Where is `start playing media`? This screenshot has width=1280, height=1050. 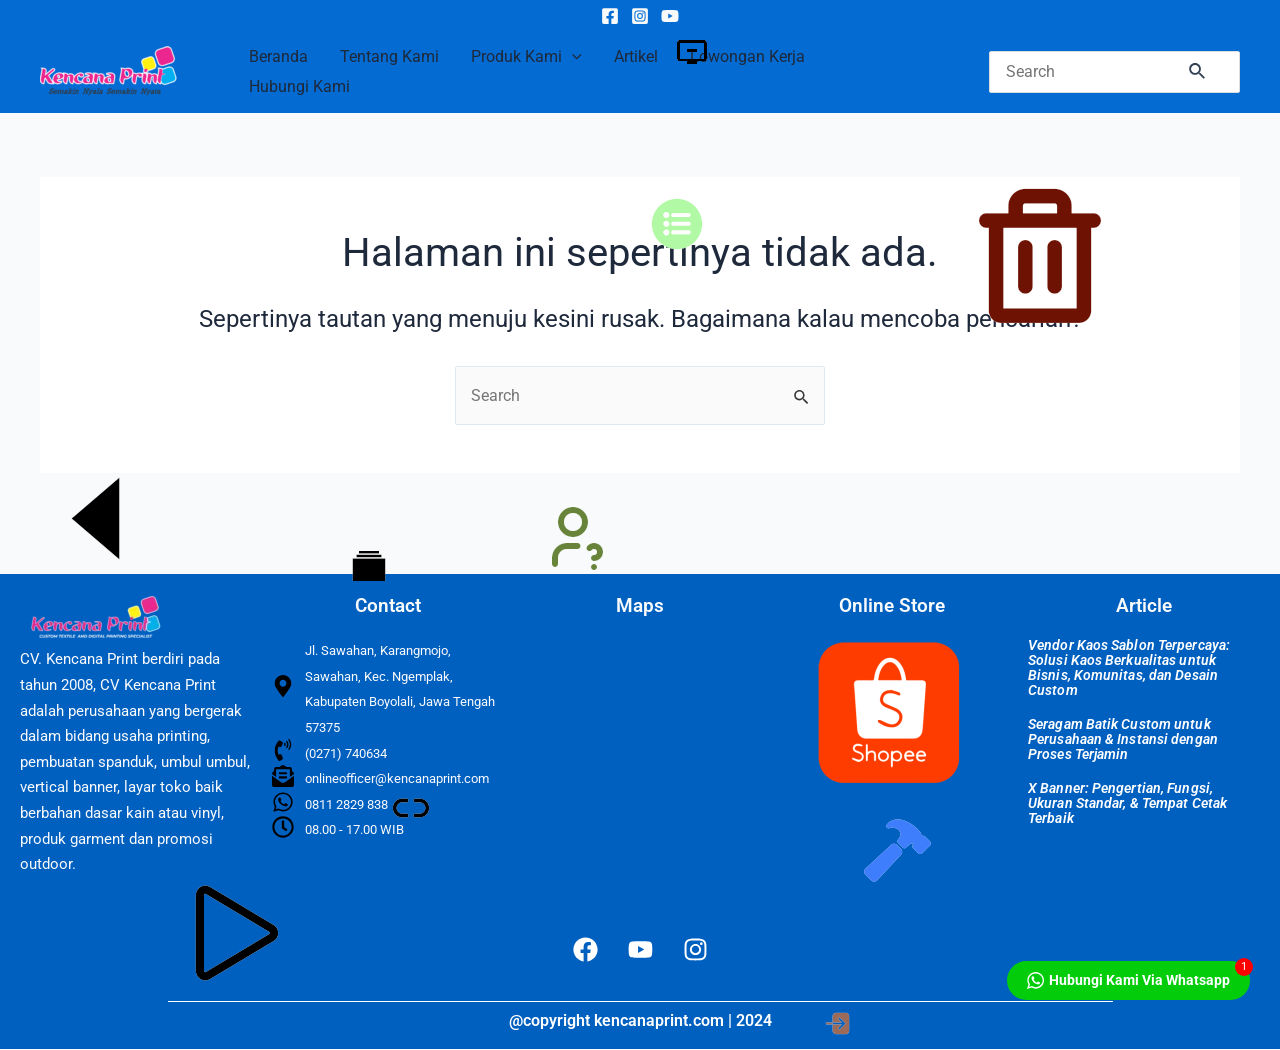
start playing media is located at coordinates (237, 933).